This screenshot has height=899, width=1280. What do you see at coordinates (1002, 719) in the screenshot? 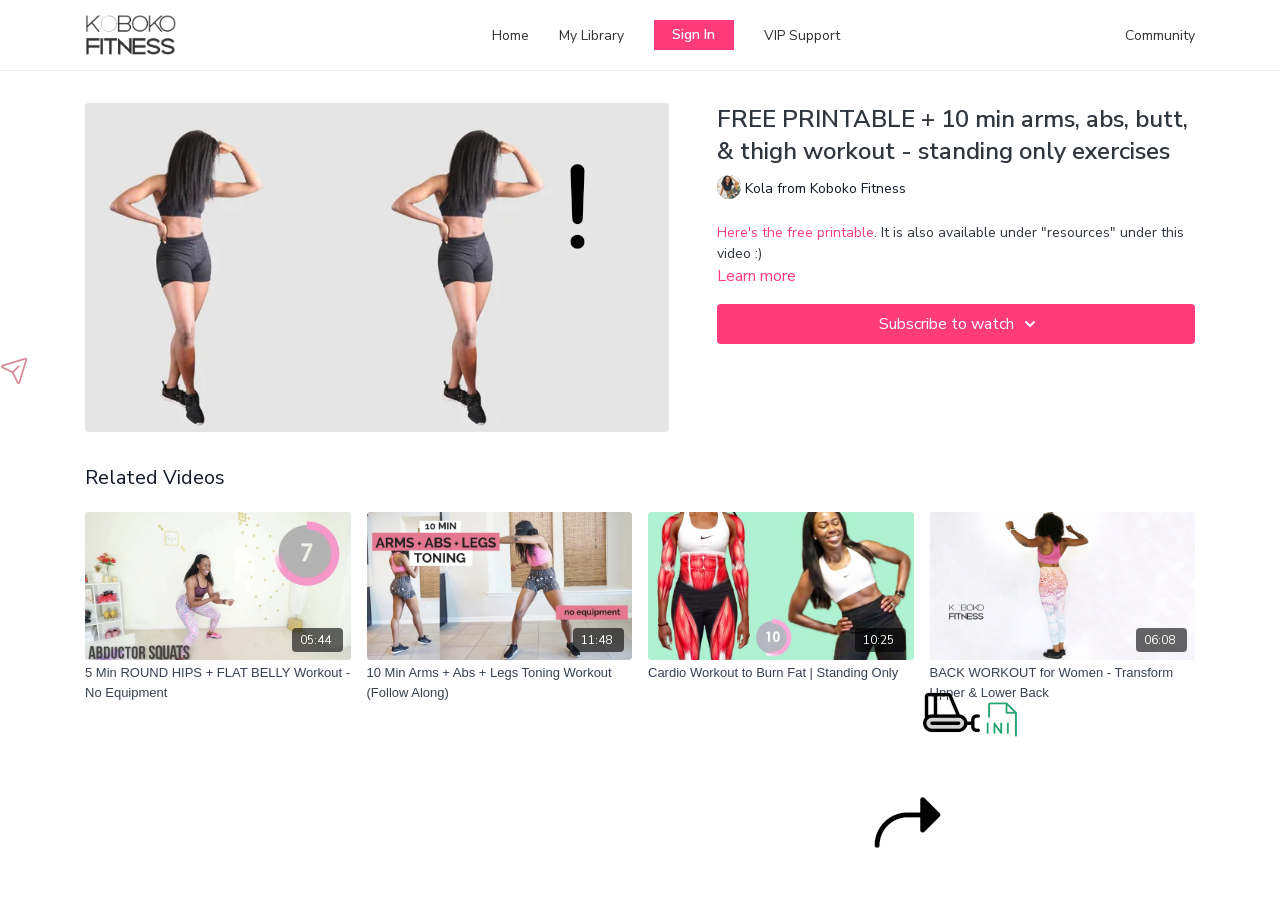
I see `view or open an INI configuration file` at bounding box center [1002, 719].